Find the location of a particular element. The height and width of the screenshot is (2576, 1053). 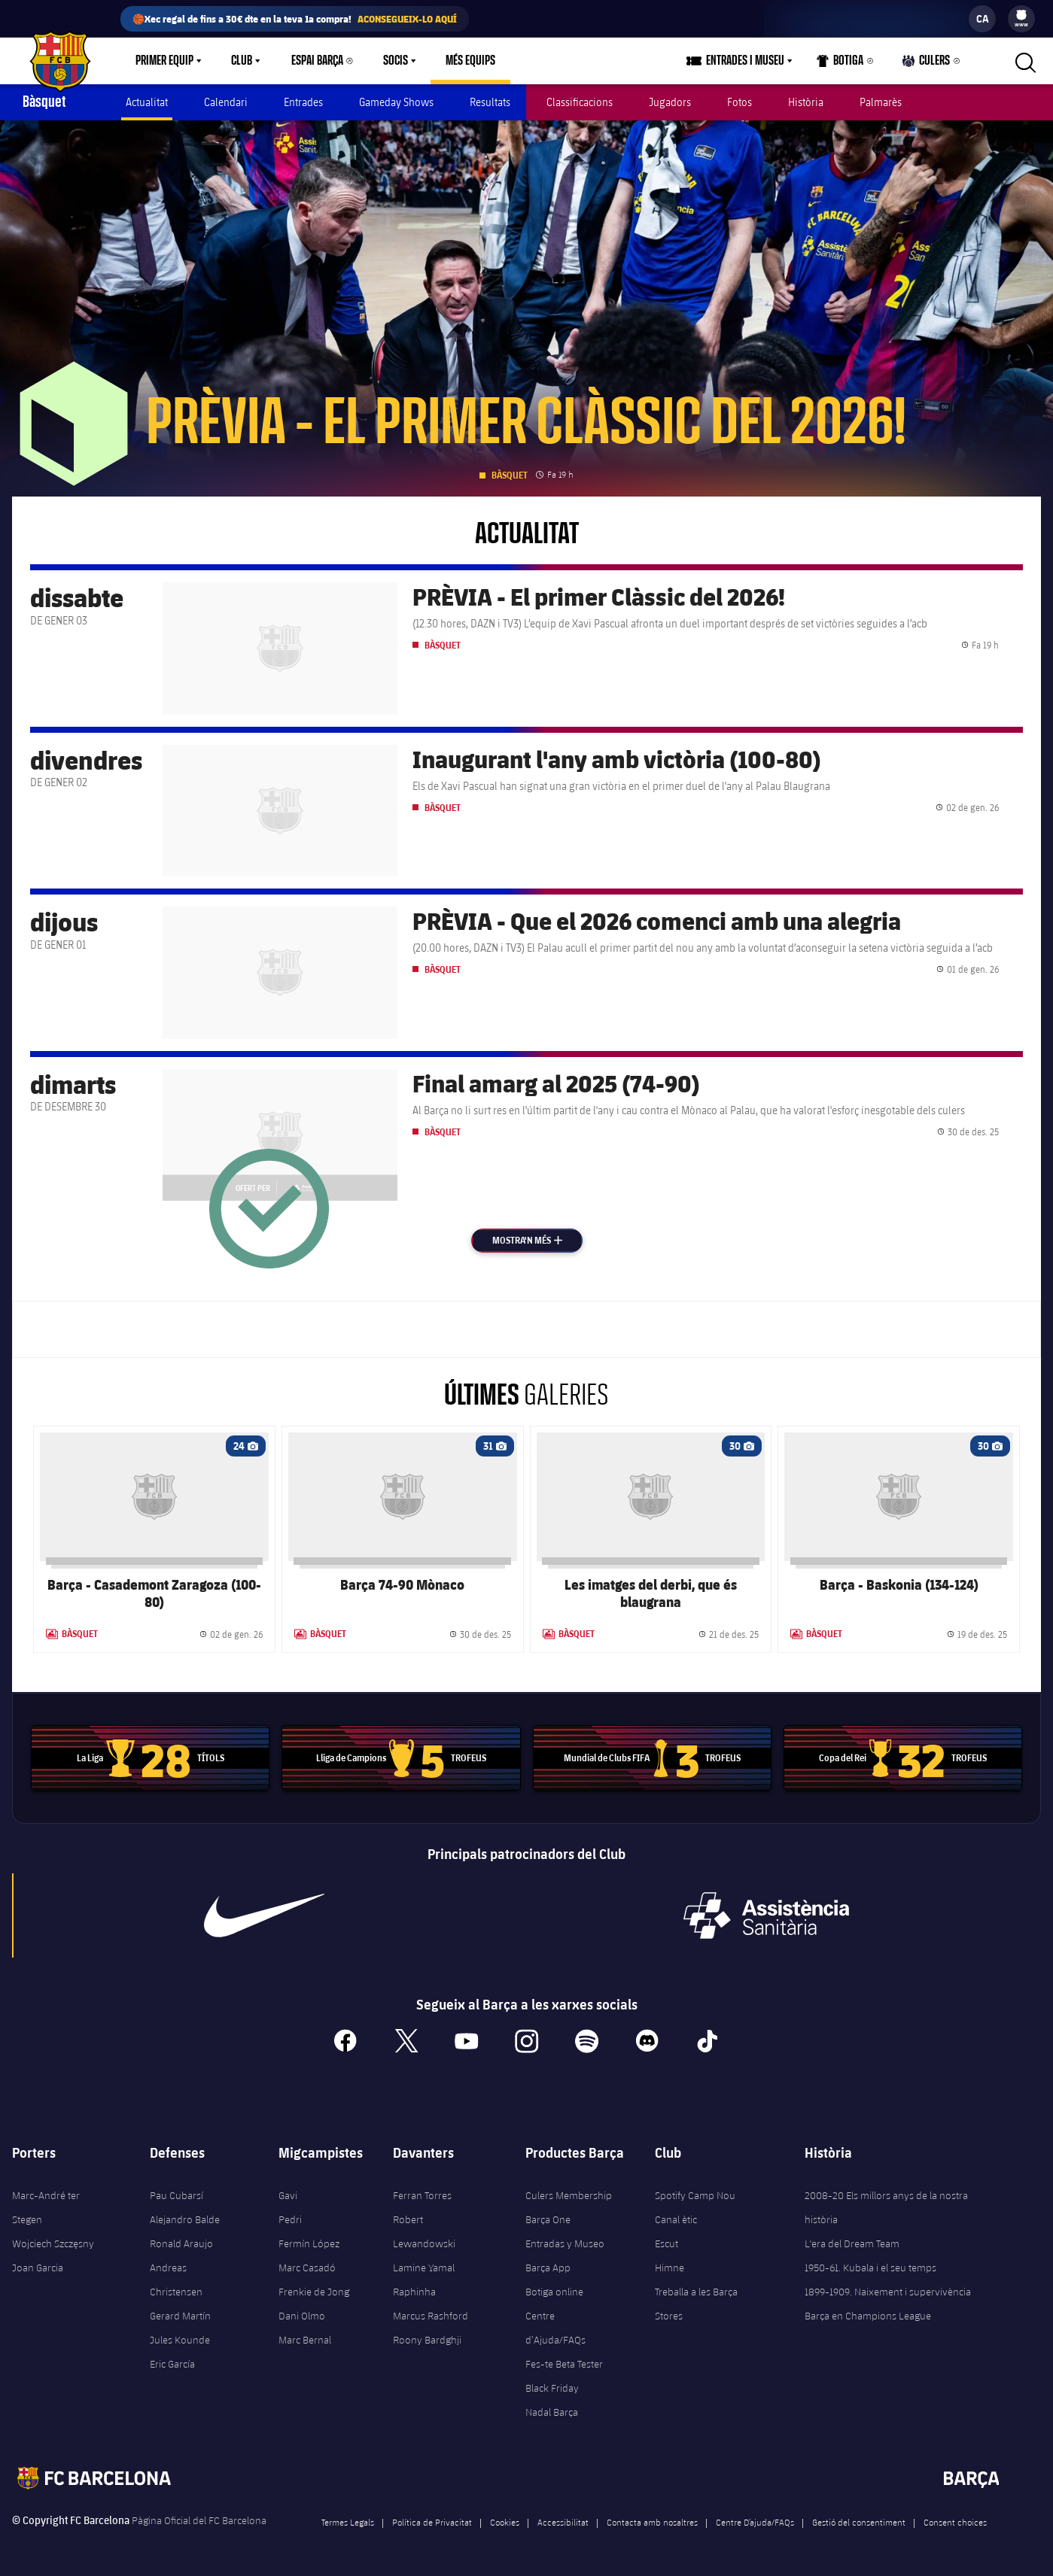

indicates a completed or successful action is located at coordinates (269, 1208).